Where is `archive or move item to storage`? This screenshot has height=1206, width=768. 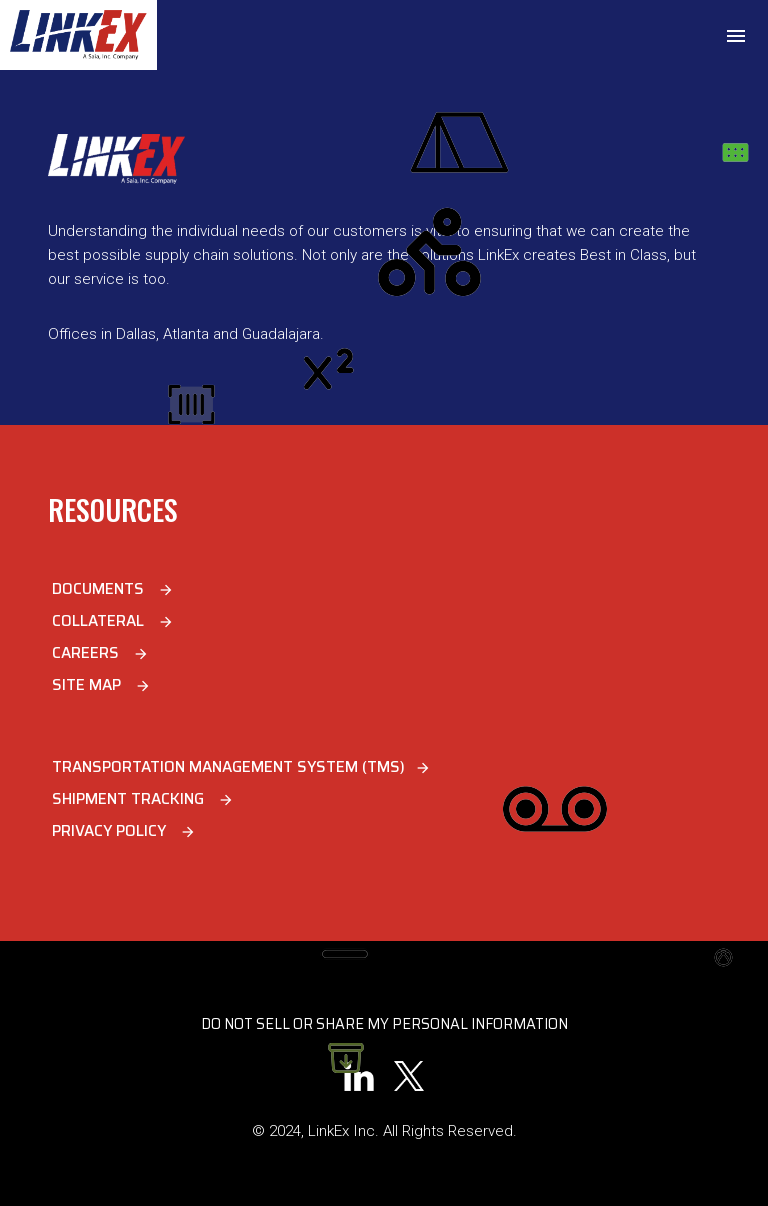 archive or move item to storage is located at coordinates (346, 1058).